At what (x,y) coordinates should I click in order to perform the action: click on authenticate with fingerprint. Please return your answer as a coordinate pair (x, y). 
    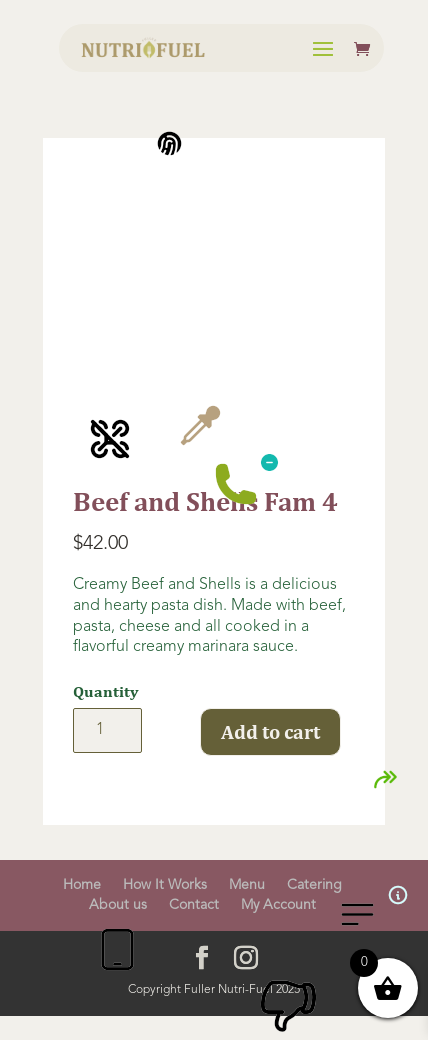
    Looking at the image, I should click on (169, 143).